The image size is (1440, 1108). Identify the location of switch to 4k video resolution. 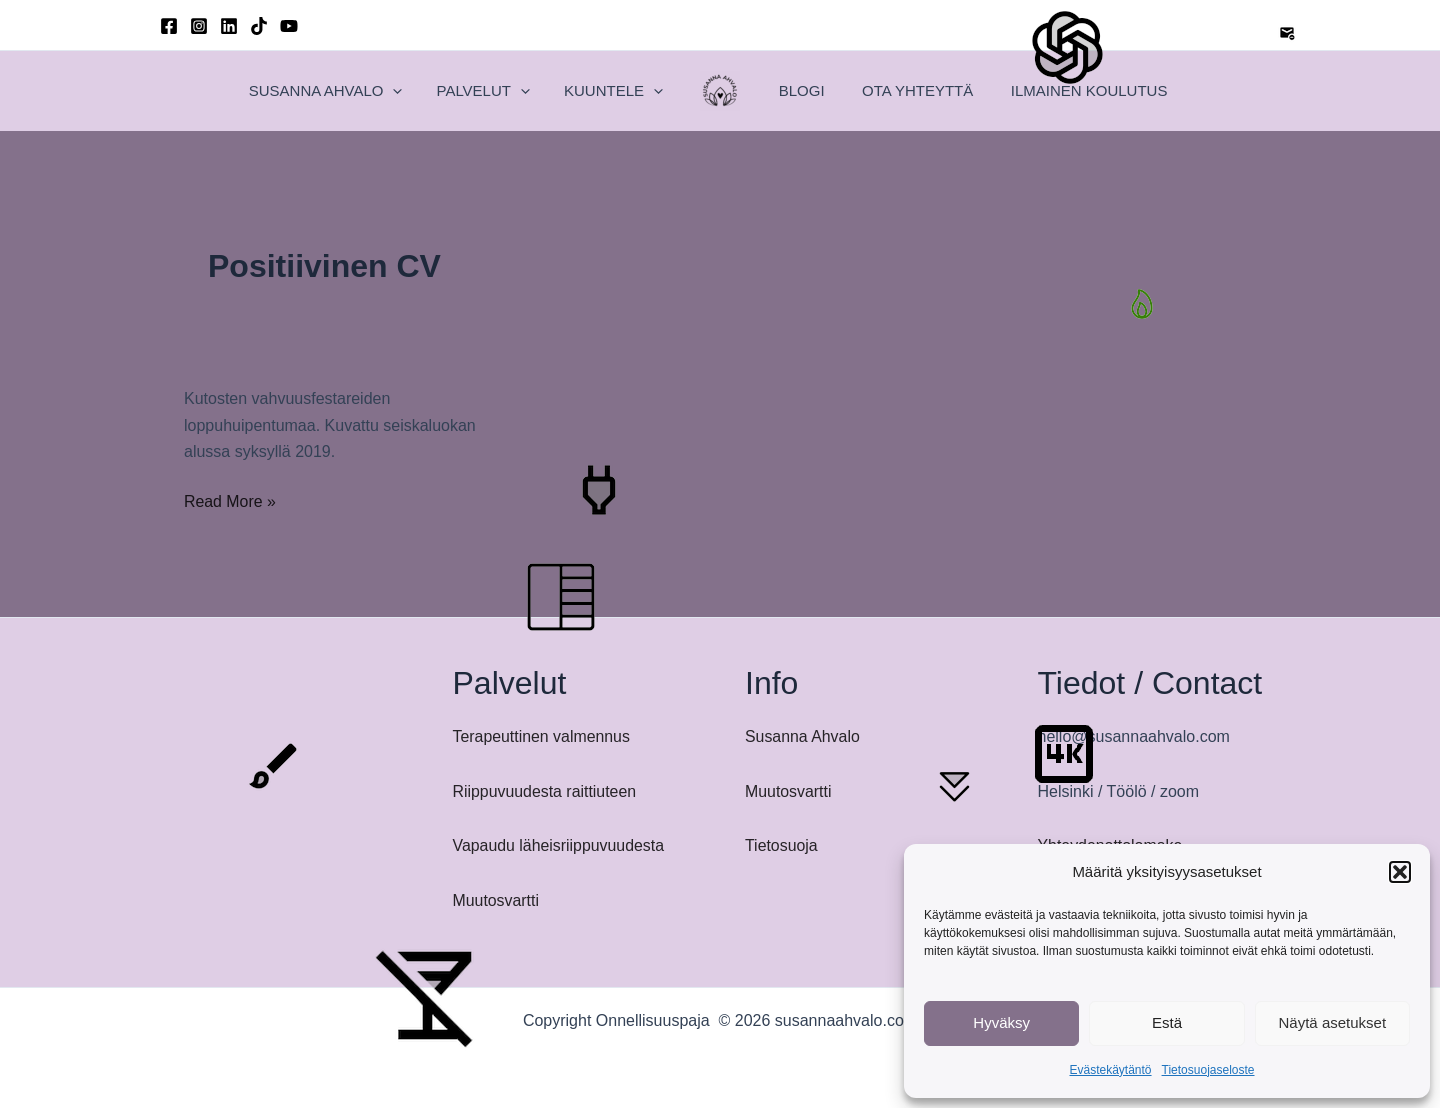
(1064, 754).